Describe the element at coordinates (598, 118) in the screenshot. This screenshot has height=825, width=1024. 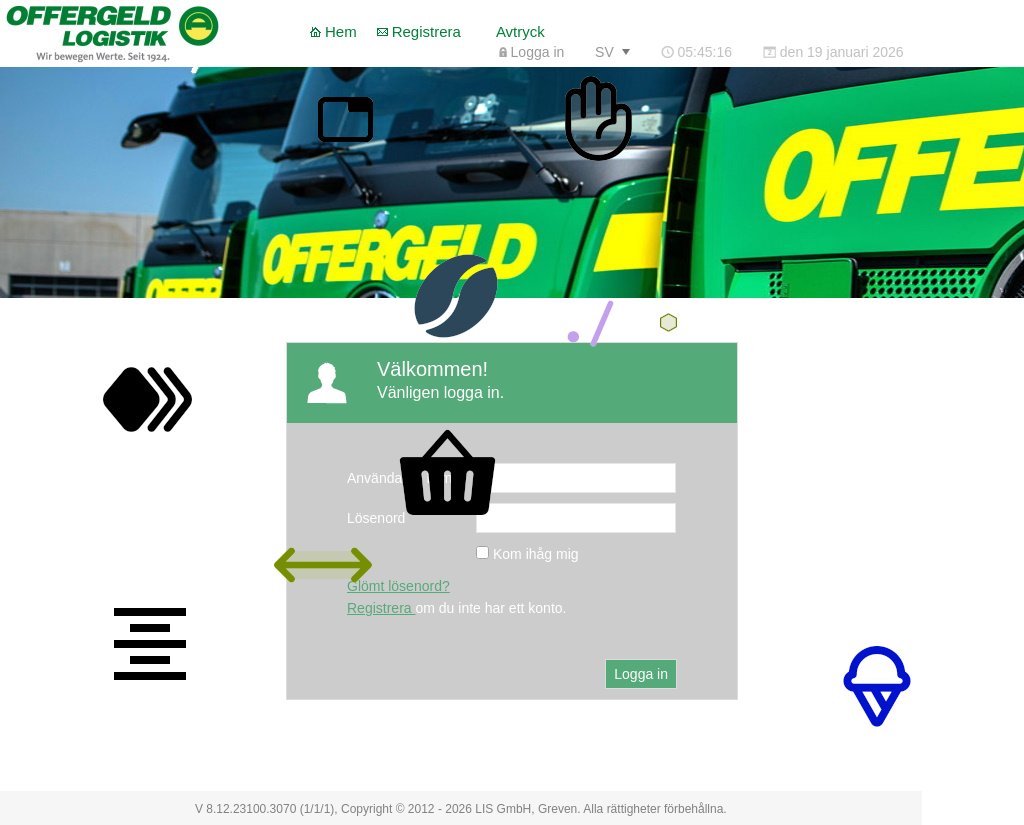
I see `stop or pause an action` at that location.